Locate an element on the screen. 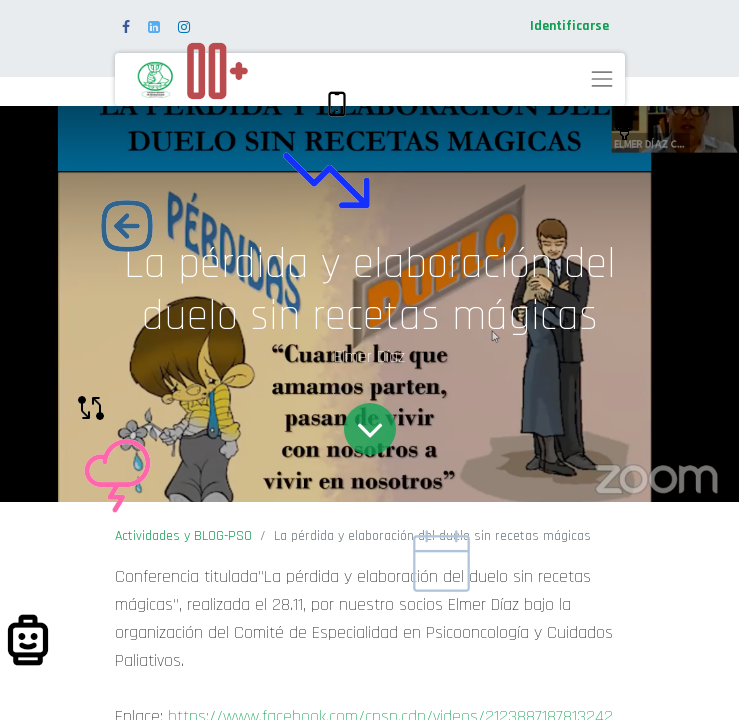  highlight selected text is located at coordinates (624, 132).